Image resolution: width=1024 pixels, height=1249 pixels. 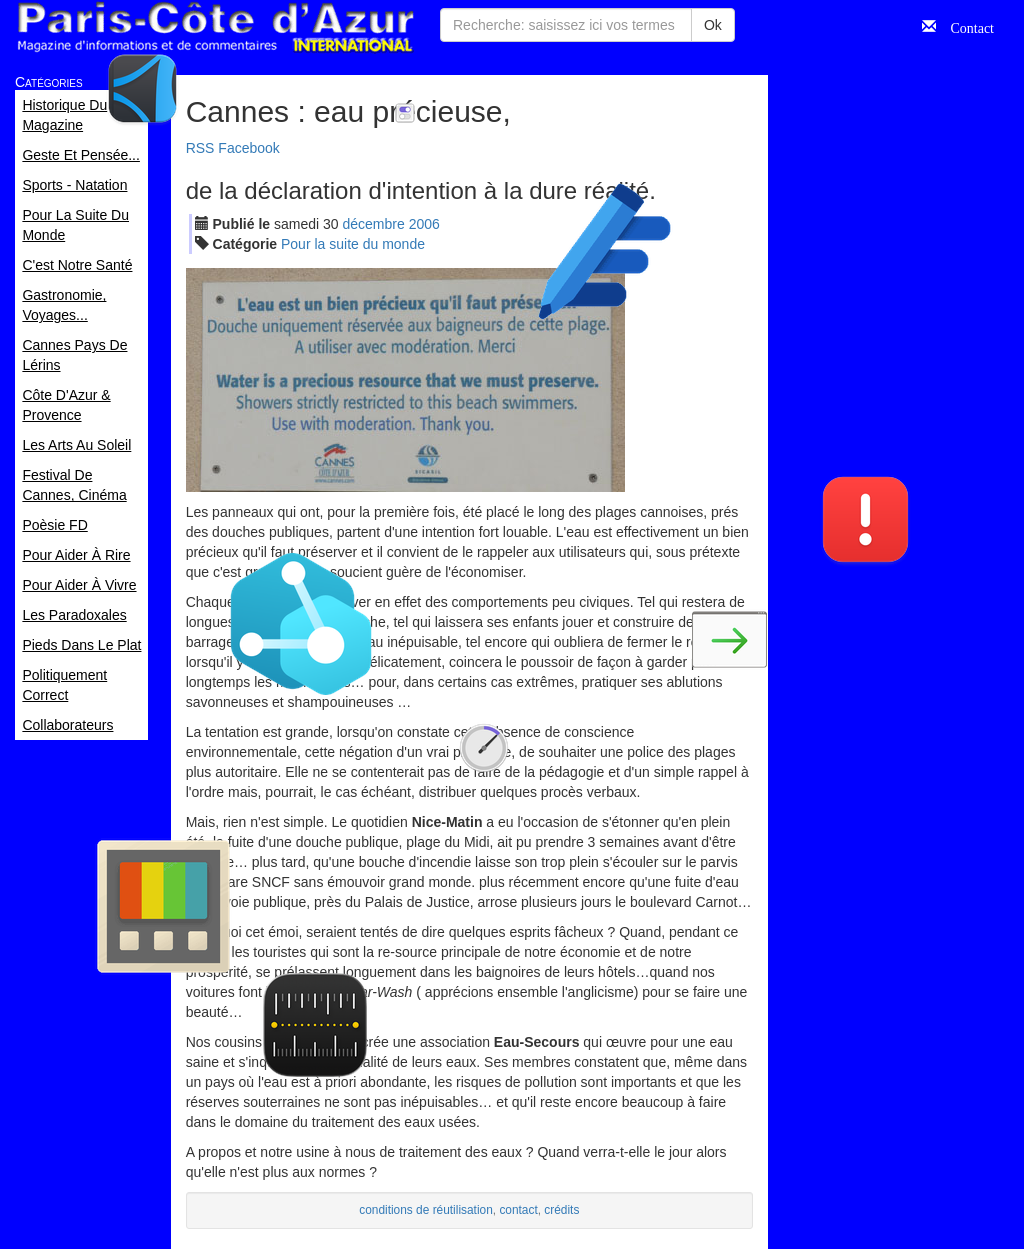 What do you see at coordinates (315, 1025) in the screenshot?
I see `open the Measure app` at bounding box center [315, 1025].